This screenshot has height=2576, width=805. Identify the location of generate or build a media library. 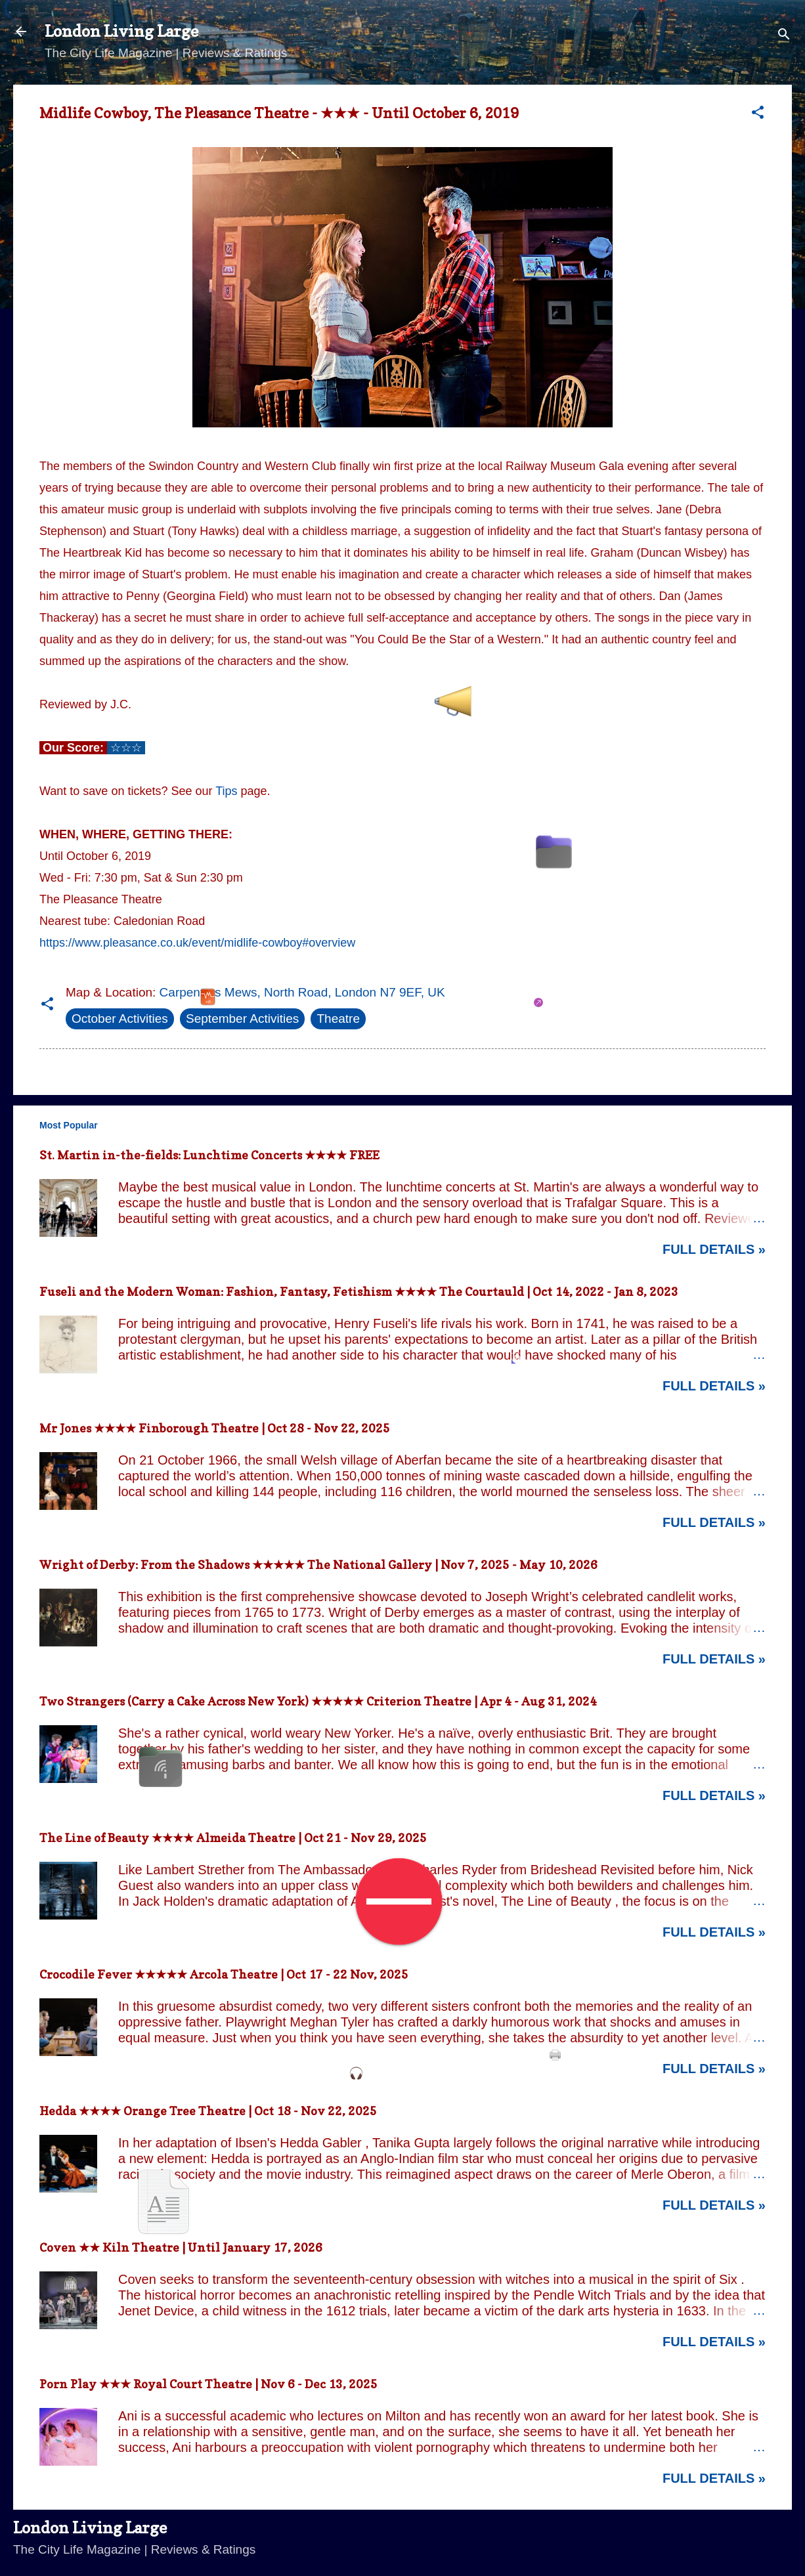
(517, 1359).